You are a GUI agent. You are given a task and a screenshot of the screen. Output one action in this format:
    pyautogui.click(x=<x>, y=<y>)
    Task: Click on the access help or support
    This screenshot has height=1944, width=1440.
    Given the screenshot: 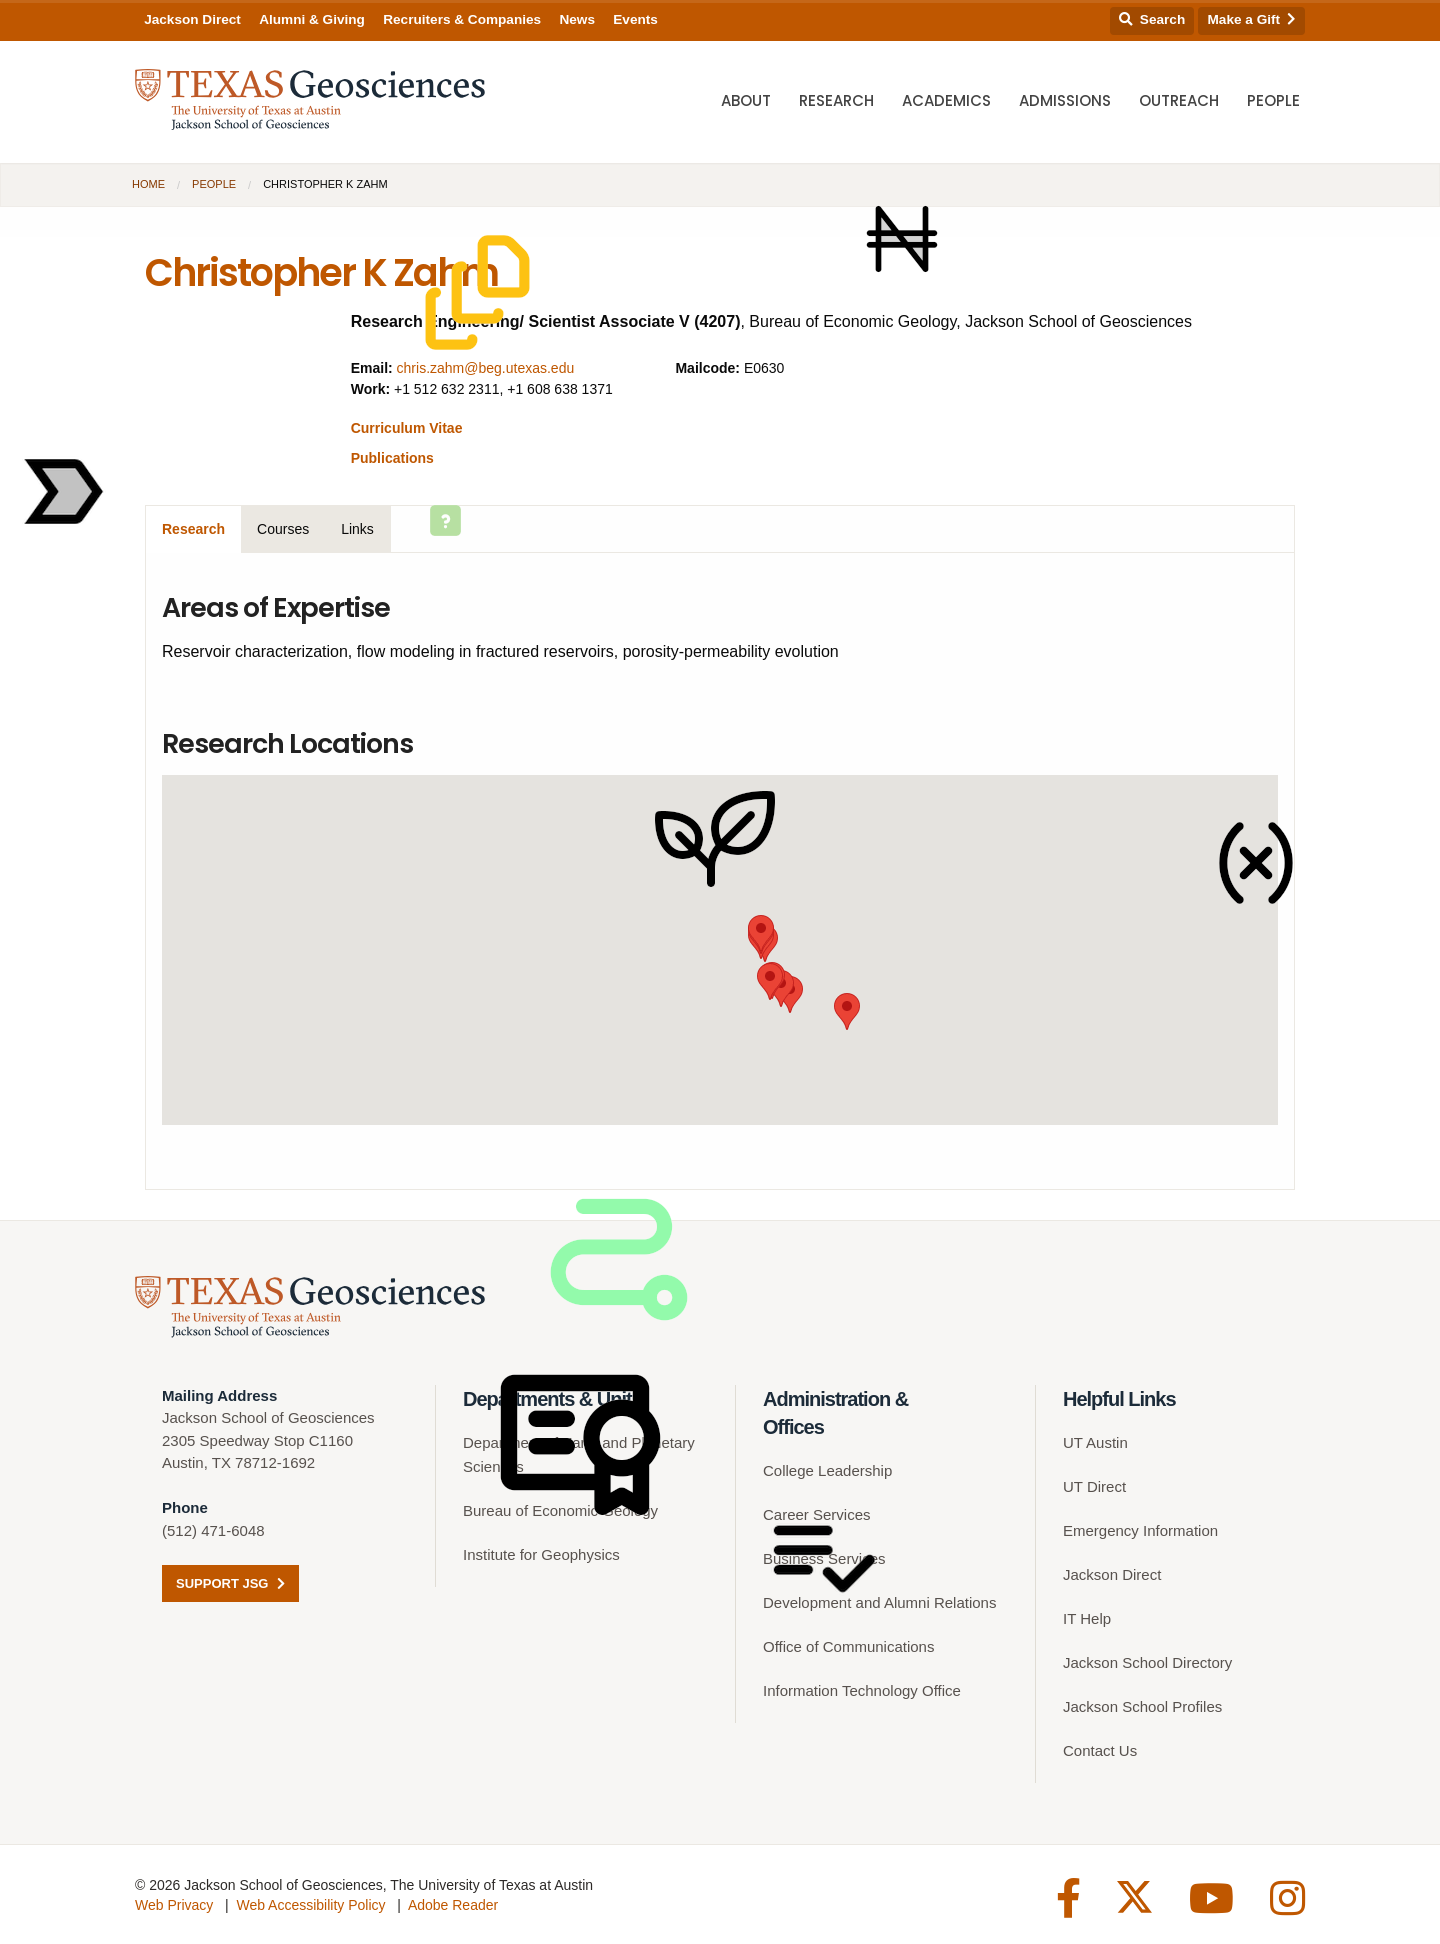 What is the action you would take?
    pyautogui.click(x=445, y=520)
    